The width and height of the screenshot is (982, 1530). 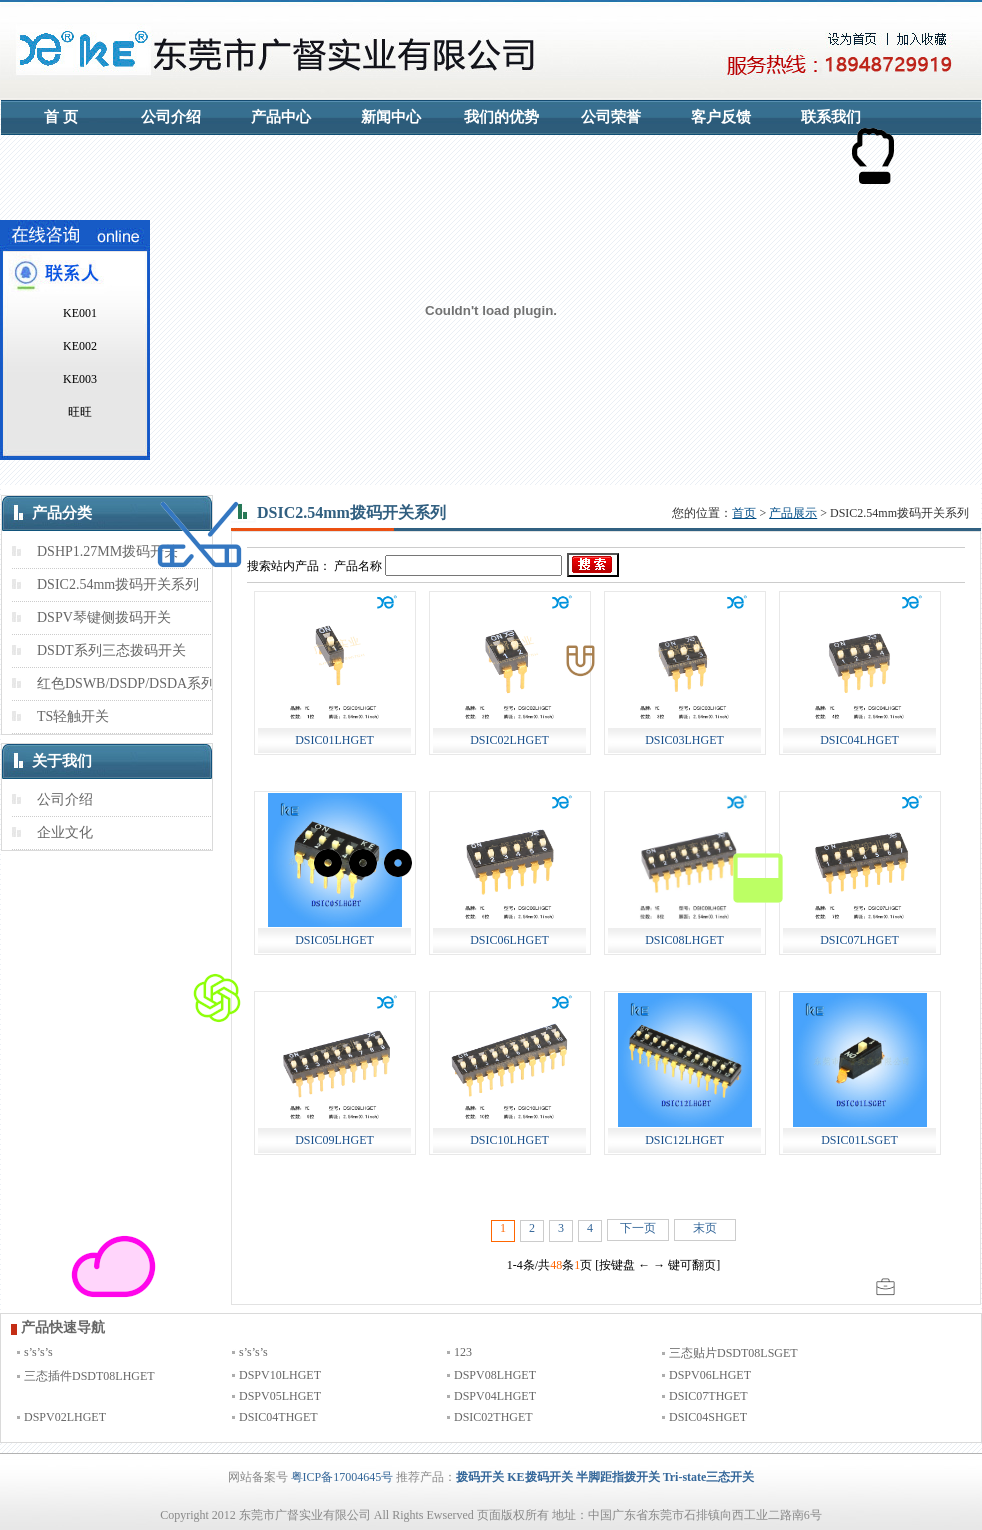 What do you see at coordinates (873, 156) in the screenshot?
I see `indicate a fist bump or greeting gesture` at bounding box center [873, 156].